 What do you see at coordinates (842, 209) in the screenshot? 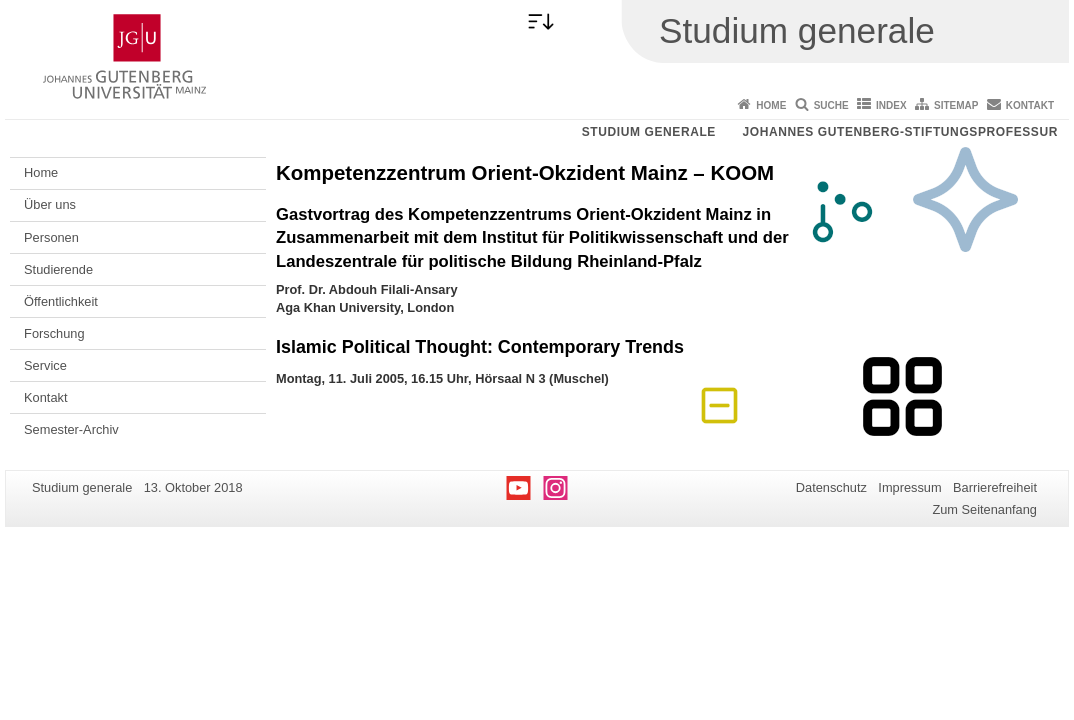
I see `view the merge queue for pending pull requests` at bounding box center [842, 209].